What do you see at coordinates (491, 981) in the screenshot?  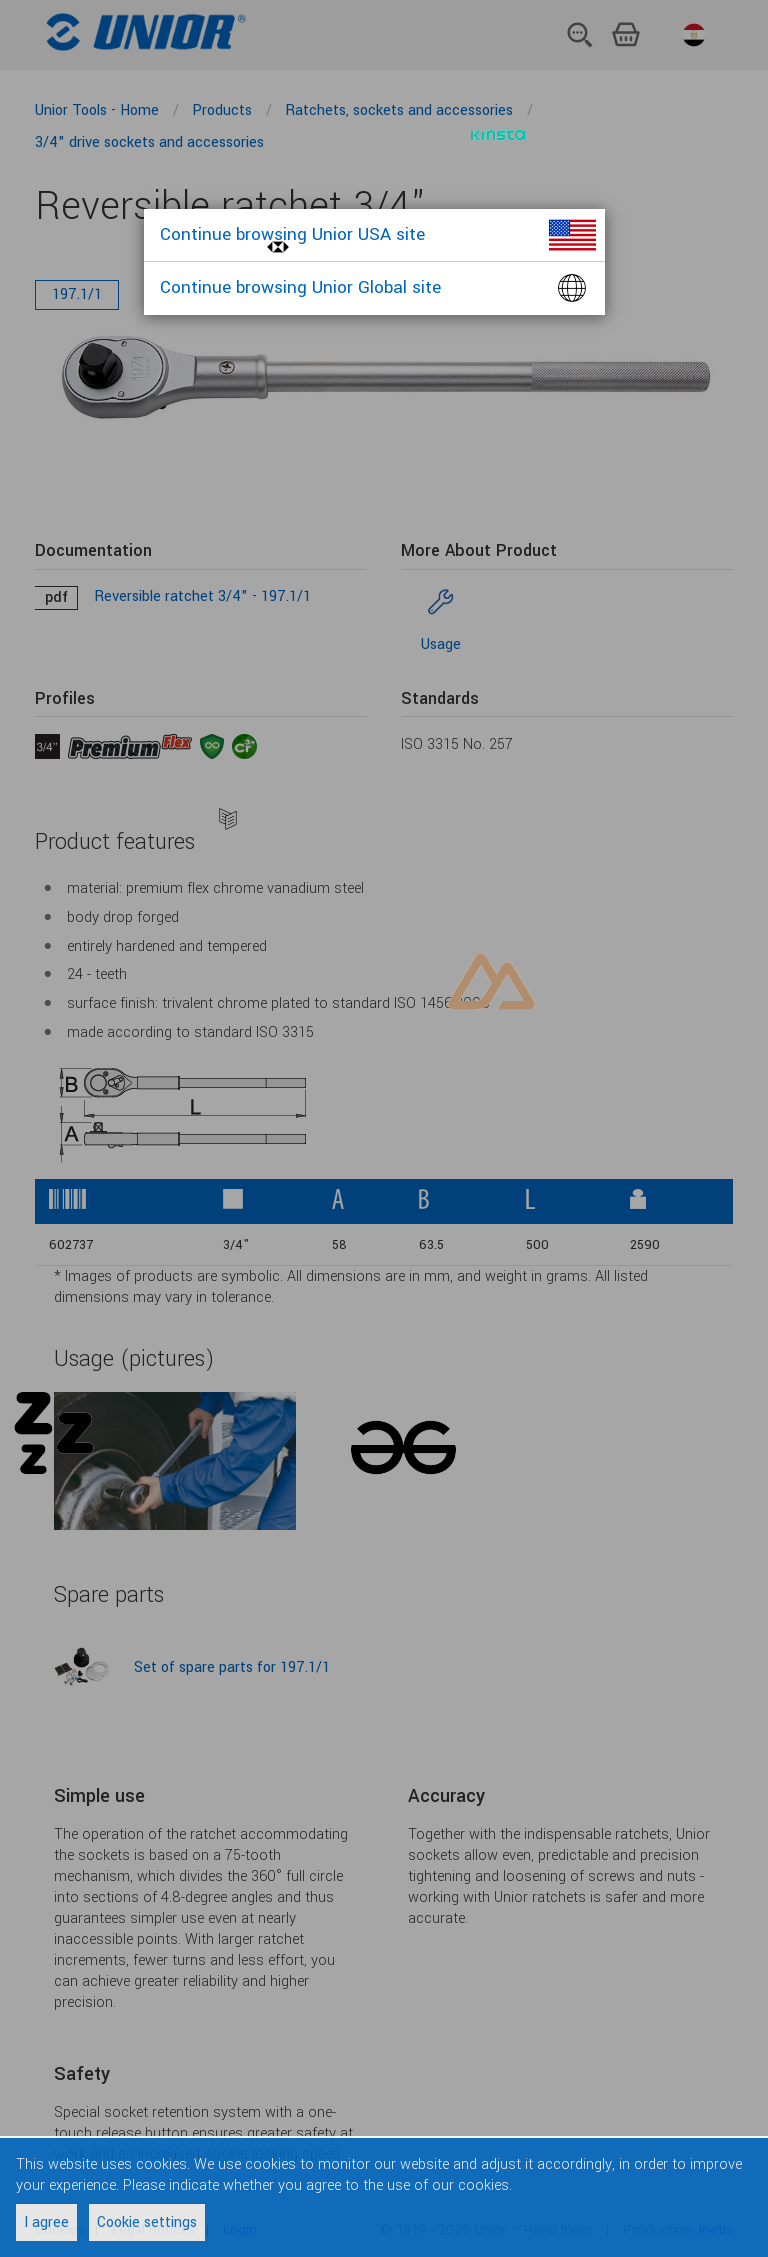 I see `nuxt.js framework logo` at bounding box center [491, 981].